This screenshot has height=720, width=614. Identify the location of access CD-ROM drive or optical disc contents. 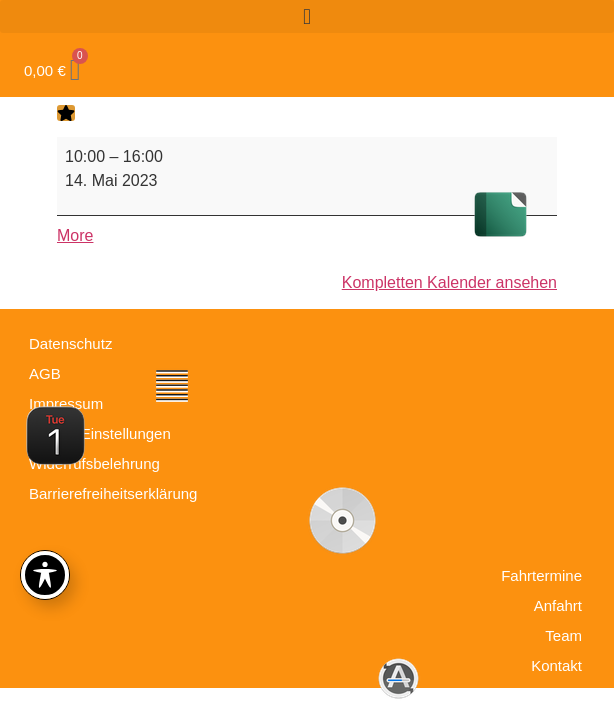
(342, 520).